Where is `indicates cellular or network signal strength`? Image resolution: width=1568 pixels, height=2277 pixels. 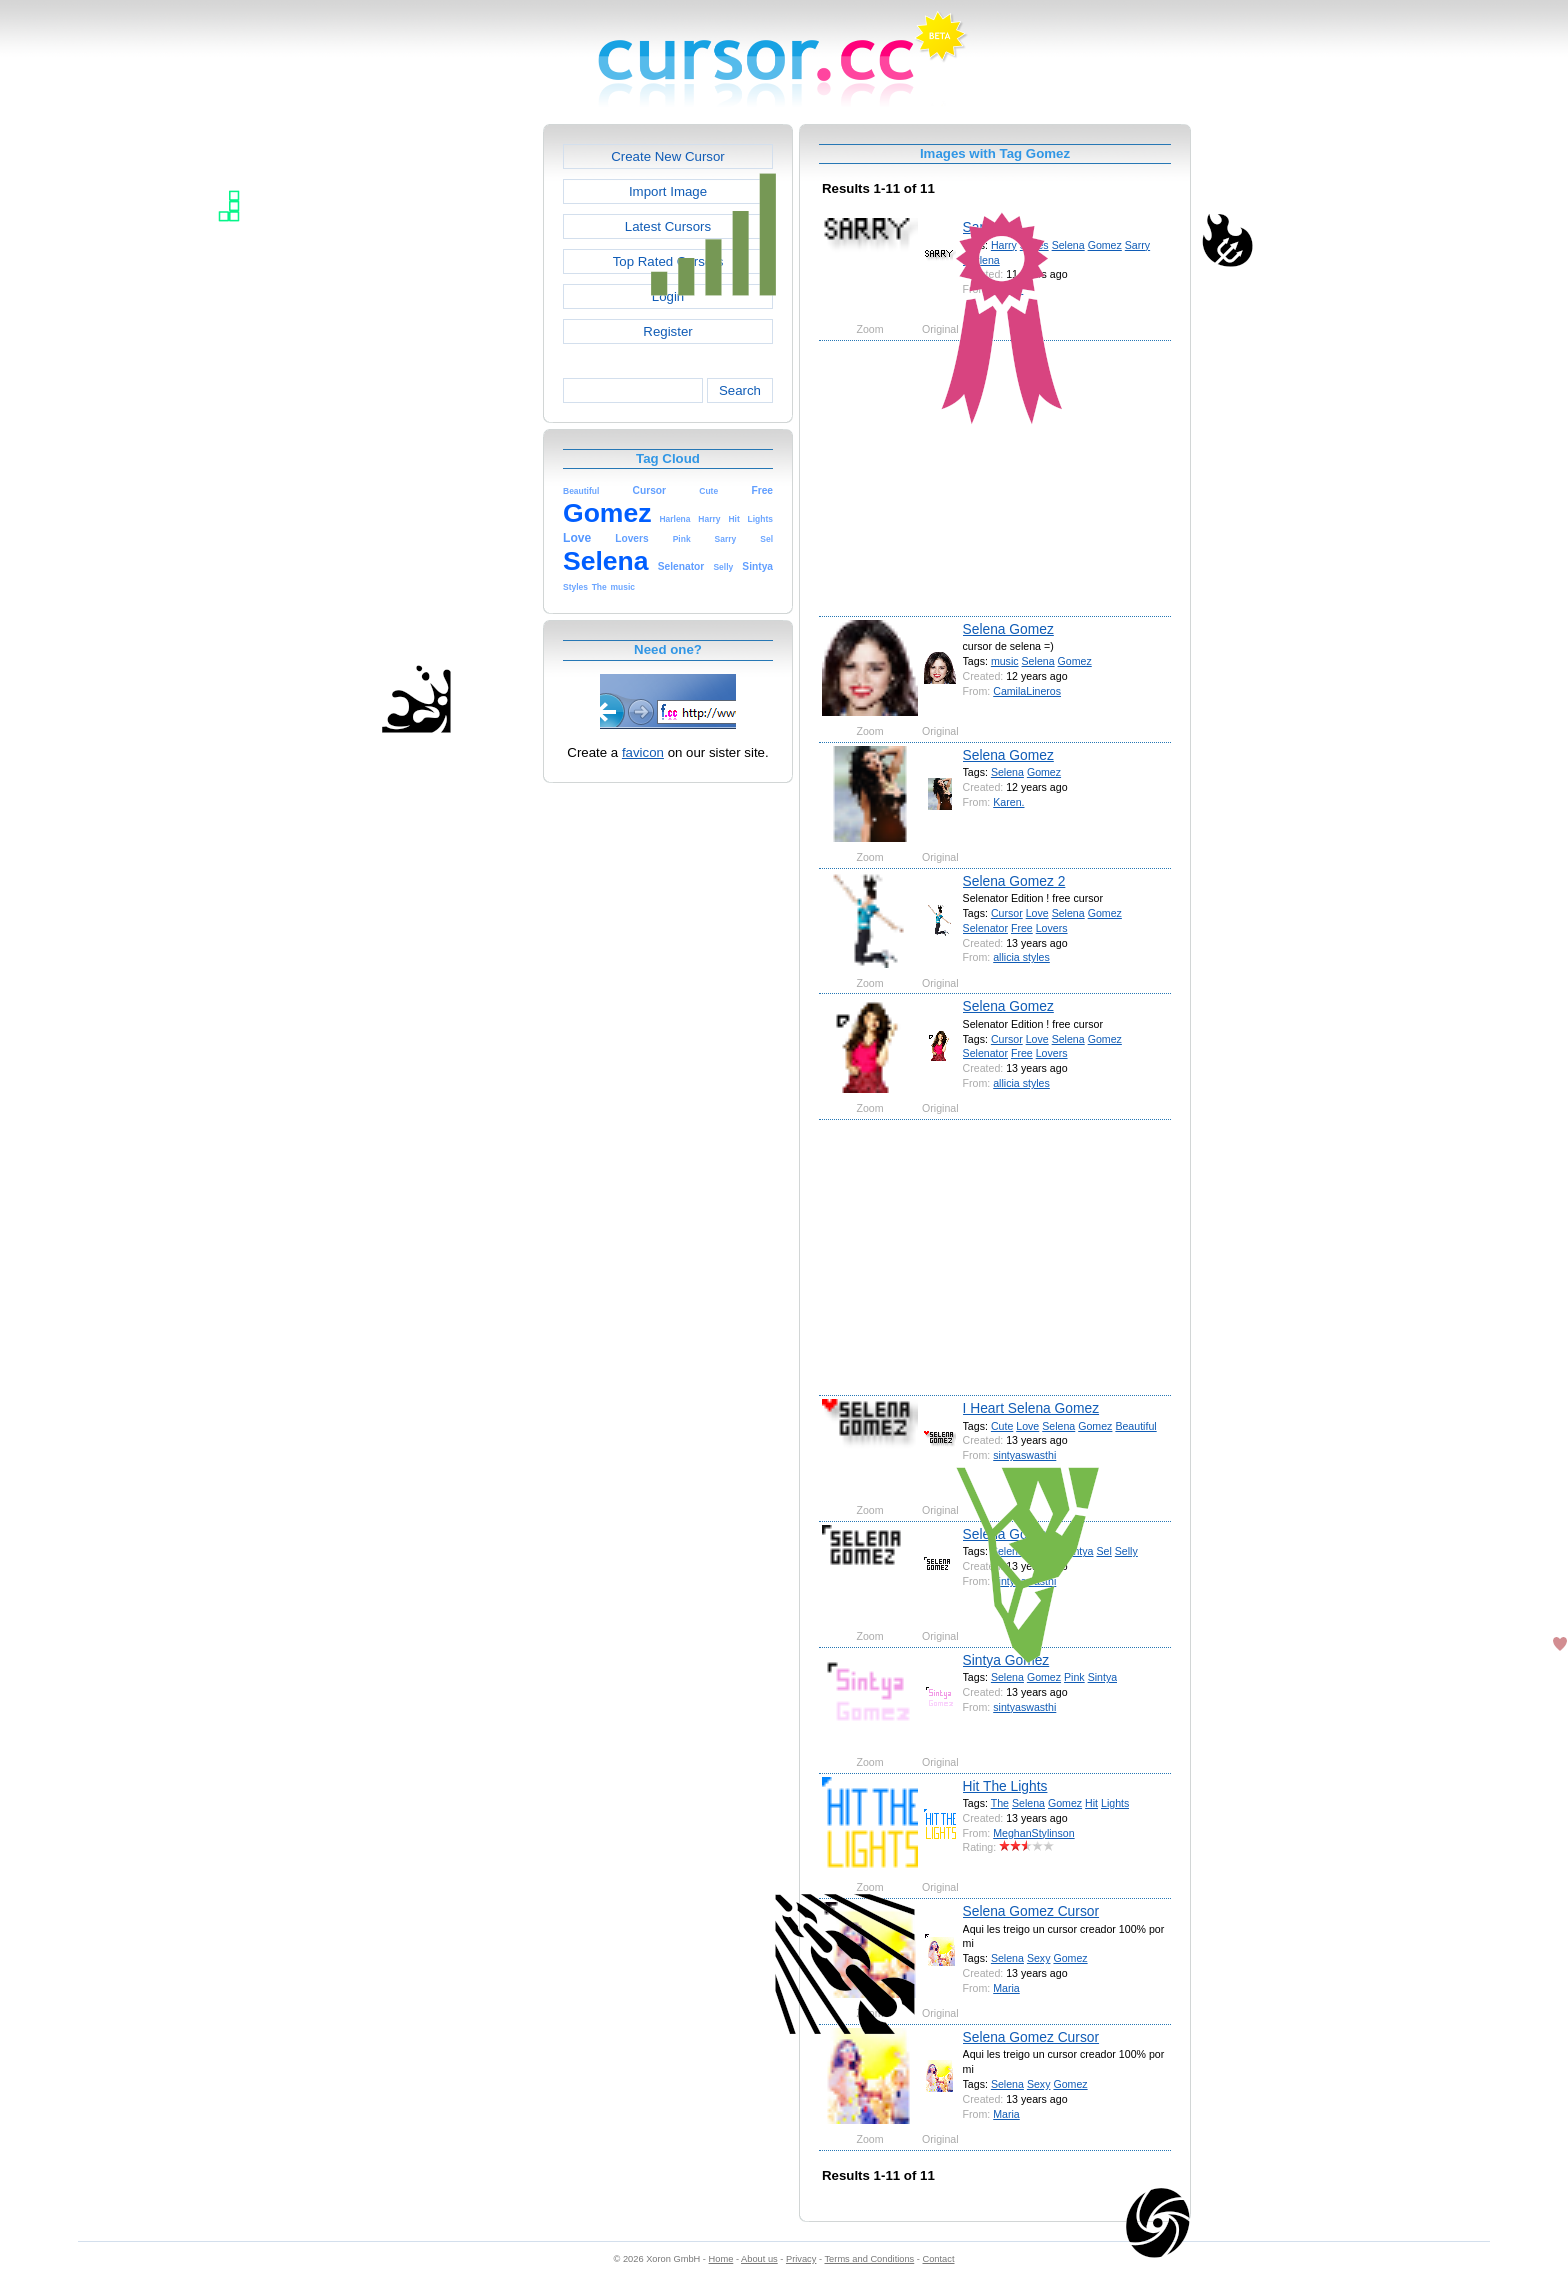
indicates cellular or network signal strength is located at coordinates (713, 234).